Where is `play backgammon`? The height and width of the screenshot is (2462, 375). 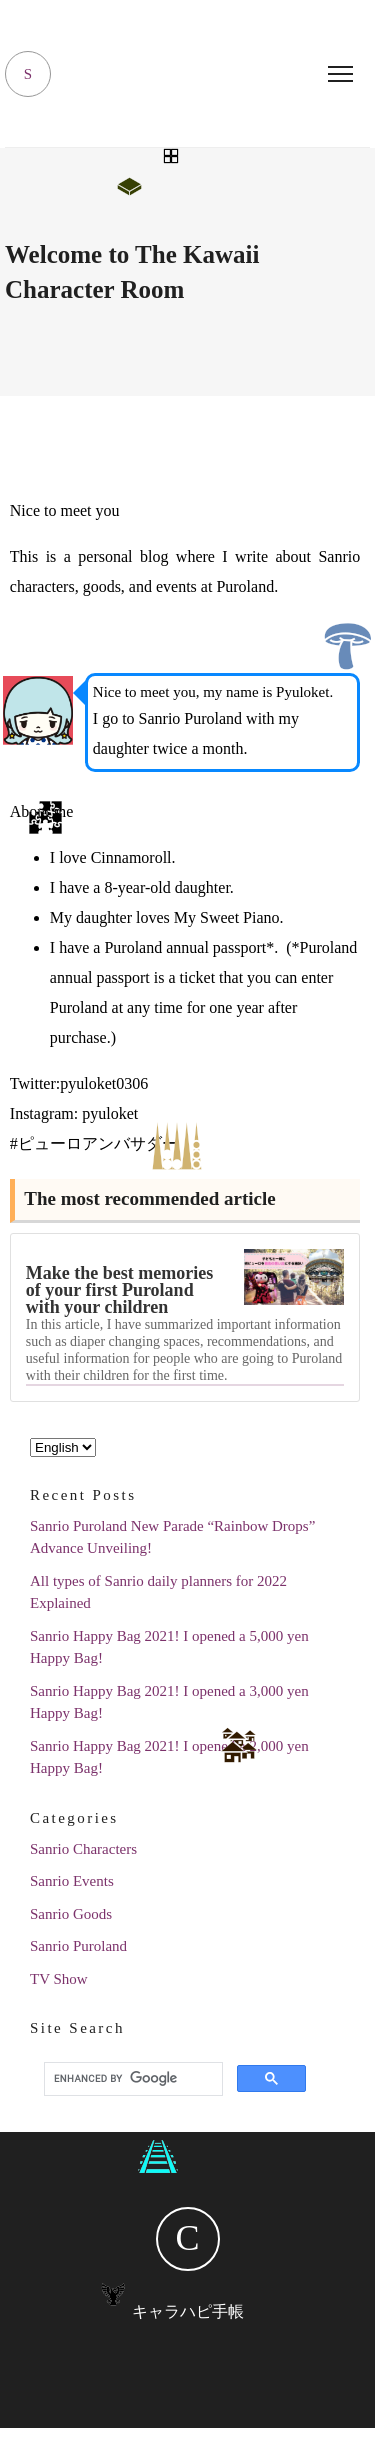
play backgammon is located at coordinates (177, 1145).